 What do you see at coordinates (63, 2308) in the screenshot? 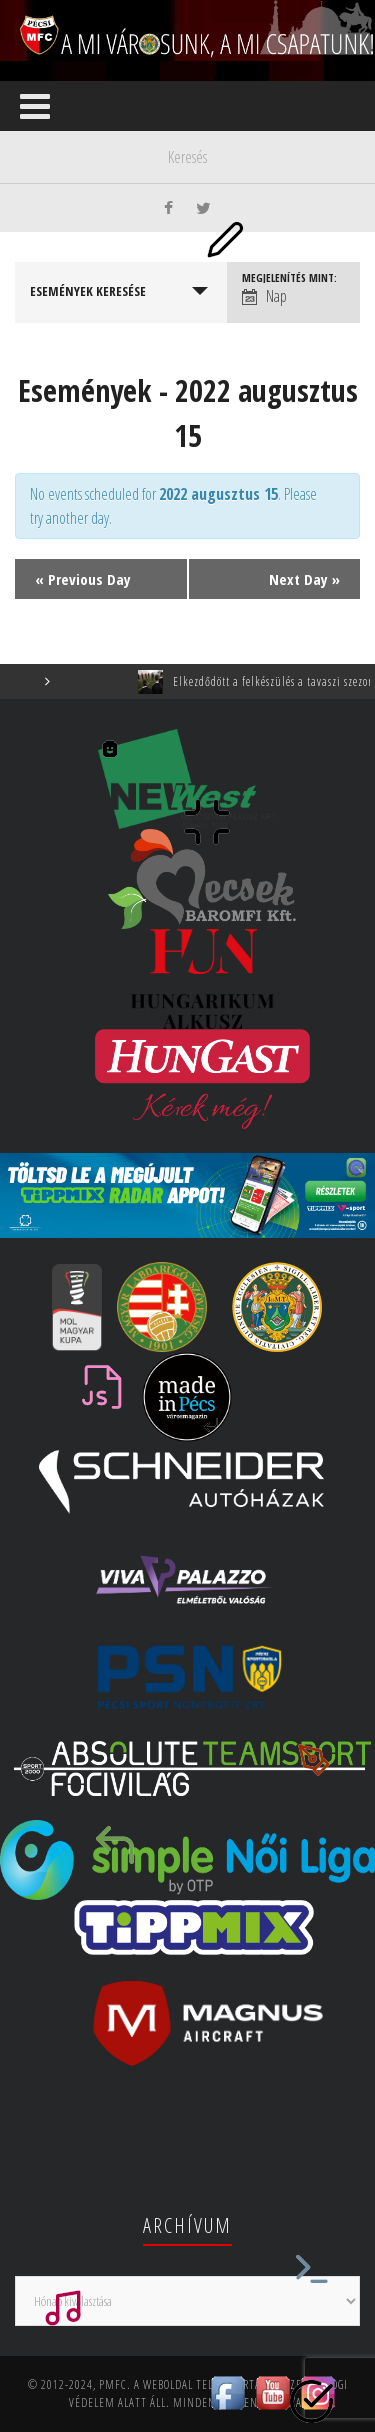
I see `access music library or player` at bounding box center [63, 2308].